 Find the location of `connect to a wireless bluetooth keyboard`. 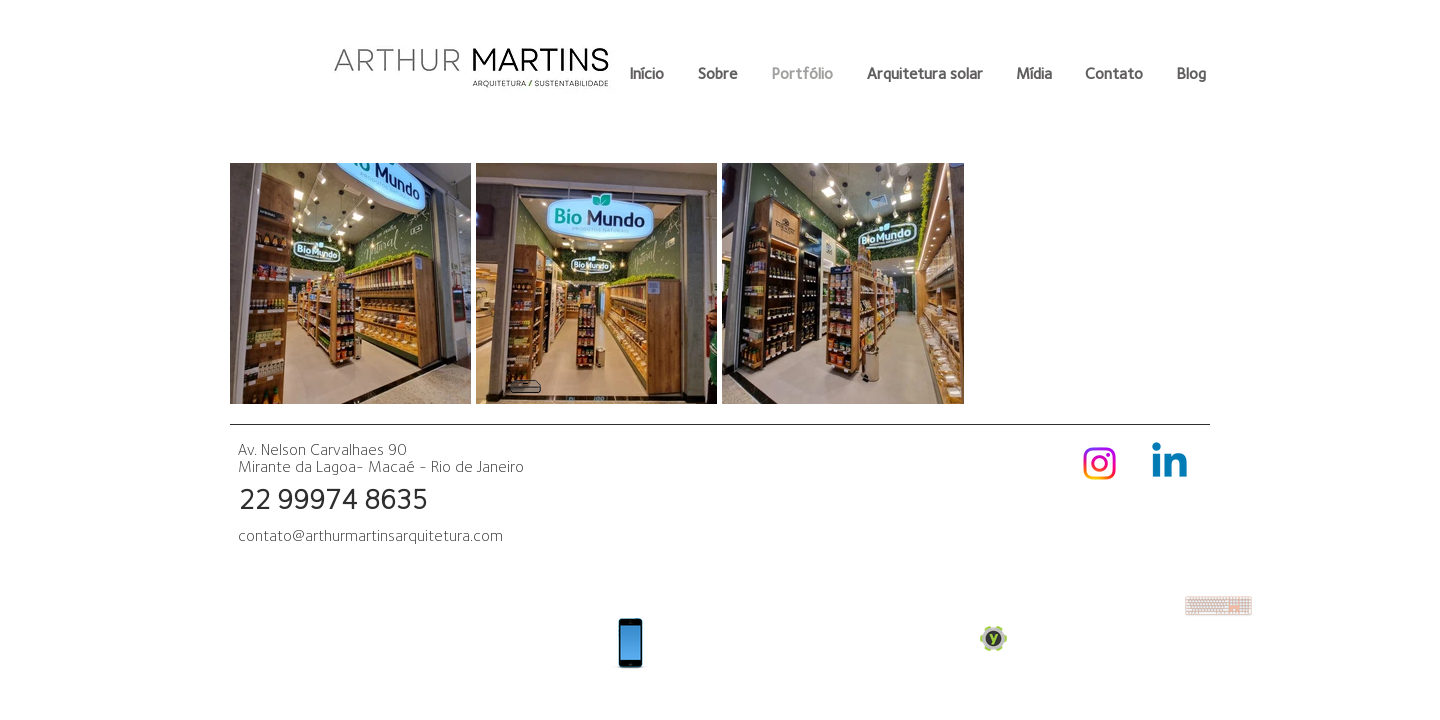

connect to a wireless bluetooth keyboard is located at coordinates (1218, 605).